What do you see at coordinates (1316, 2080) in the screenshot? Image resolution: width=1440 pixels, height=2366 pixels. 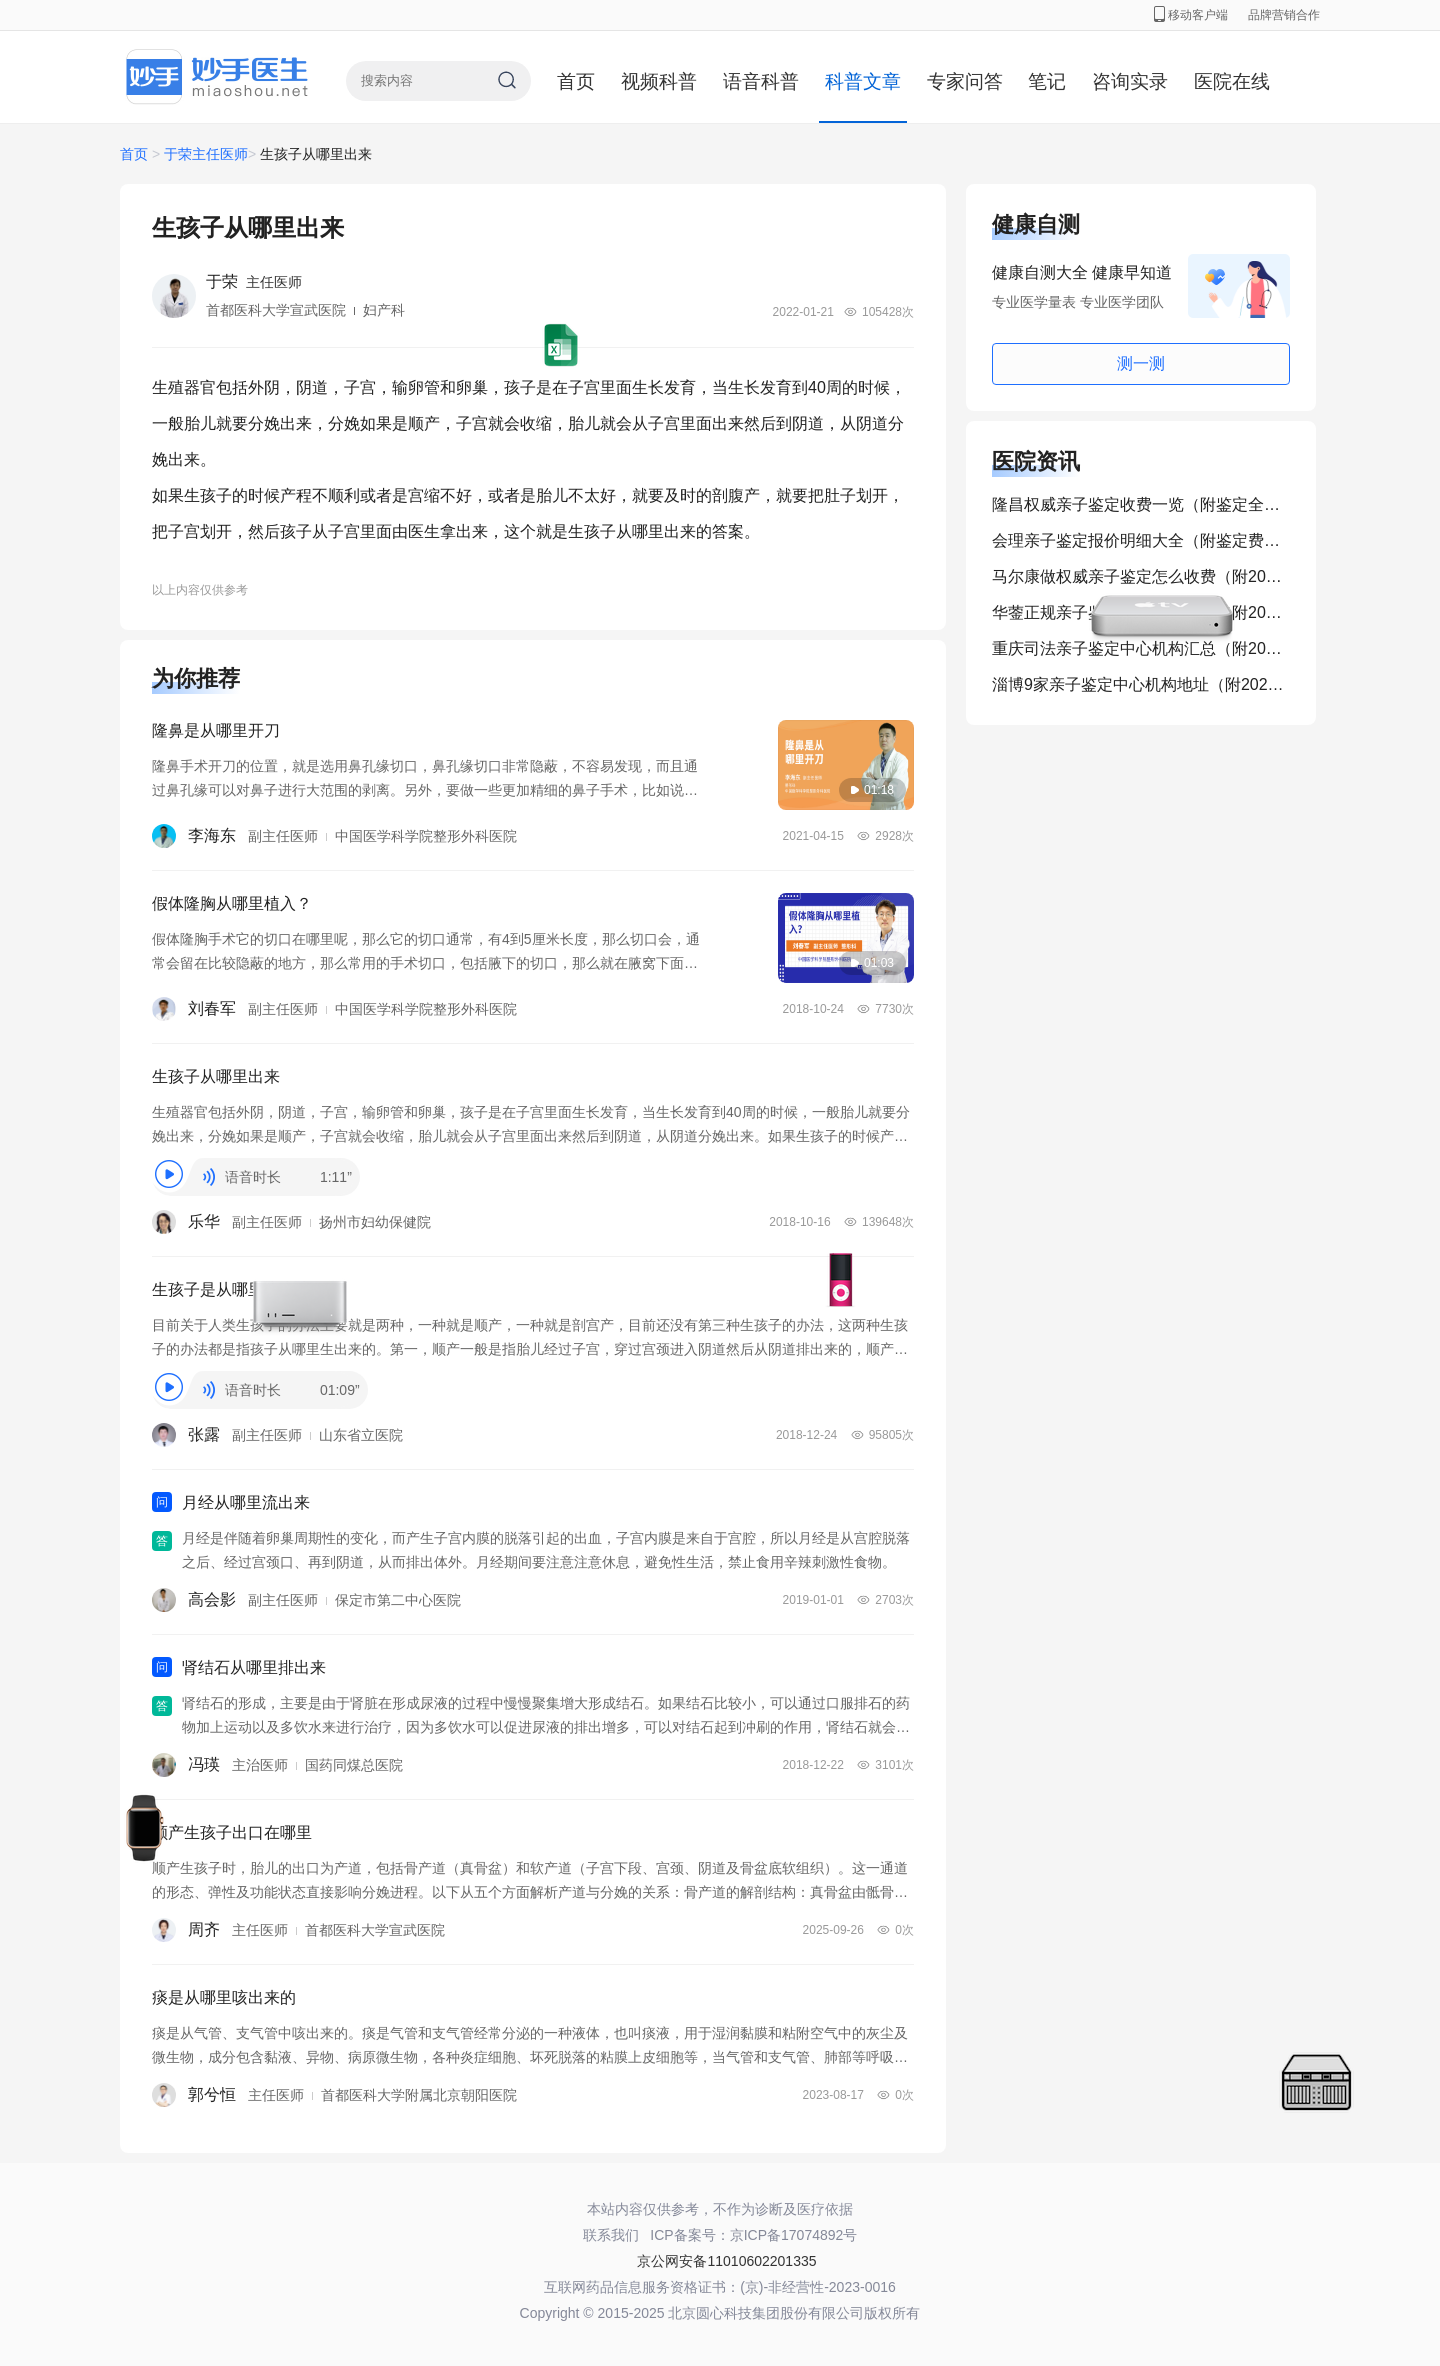 I see `access xserve in sidebar` at bounding box center [1316, 2080].